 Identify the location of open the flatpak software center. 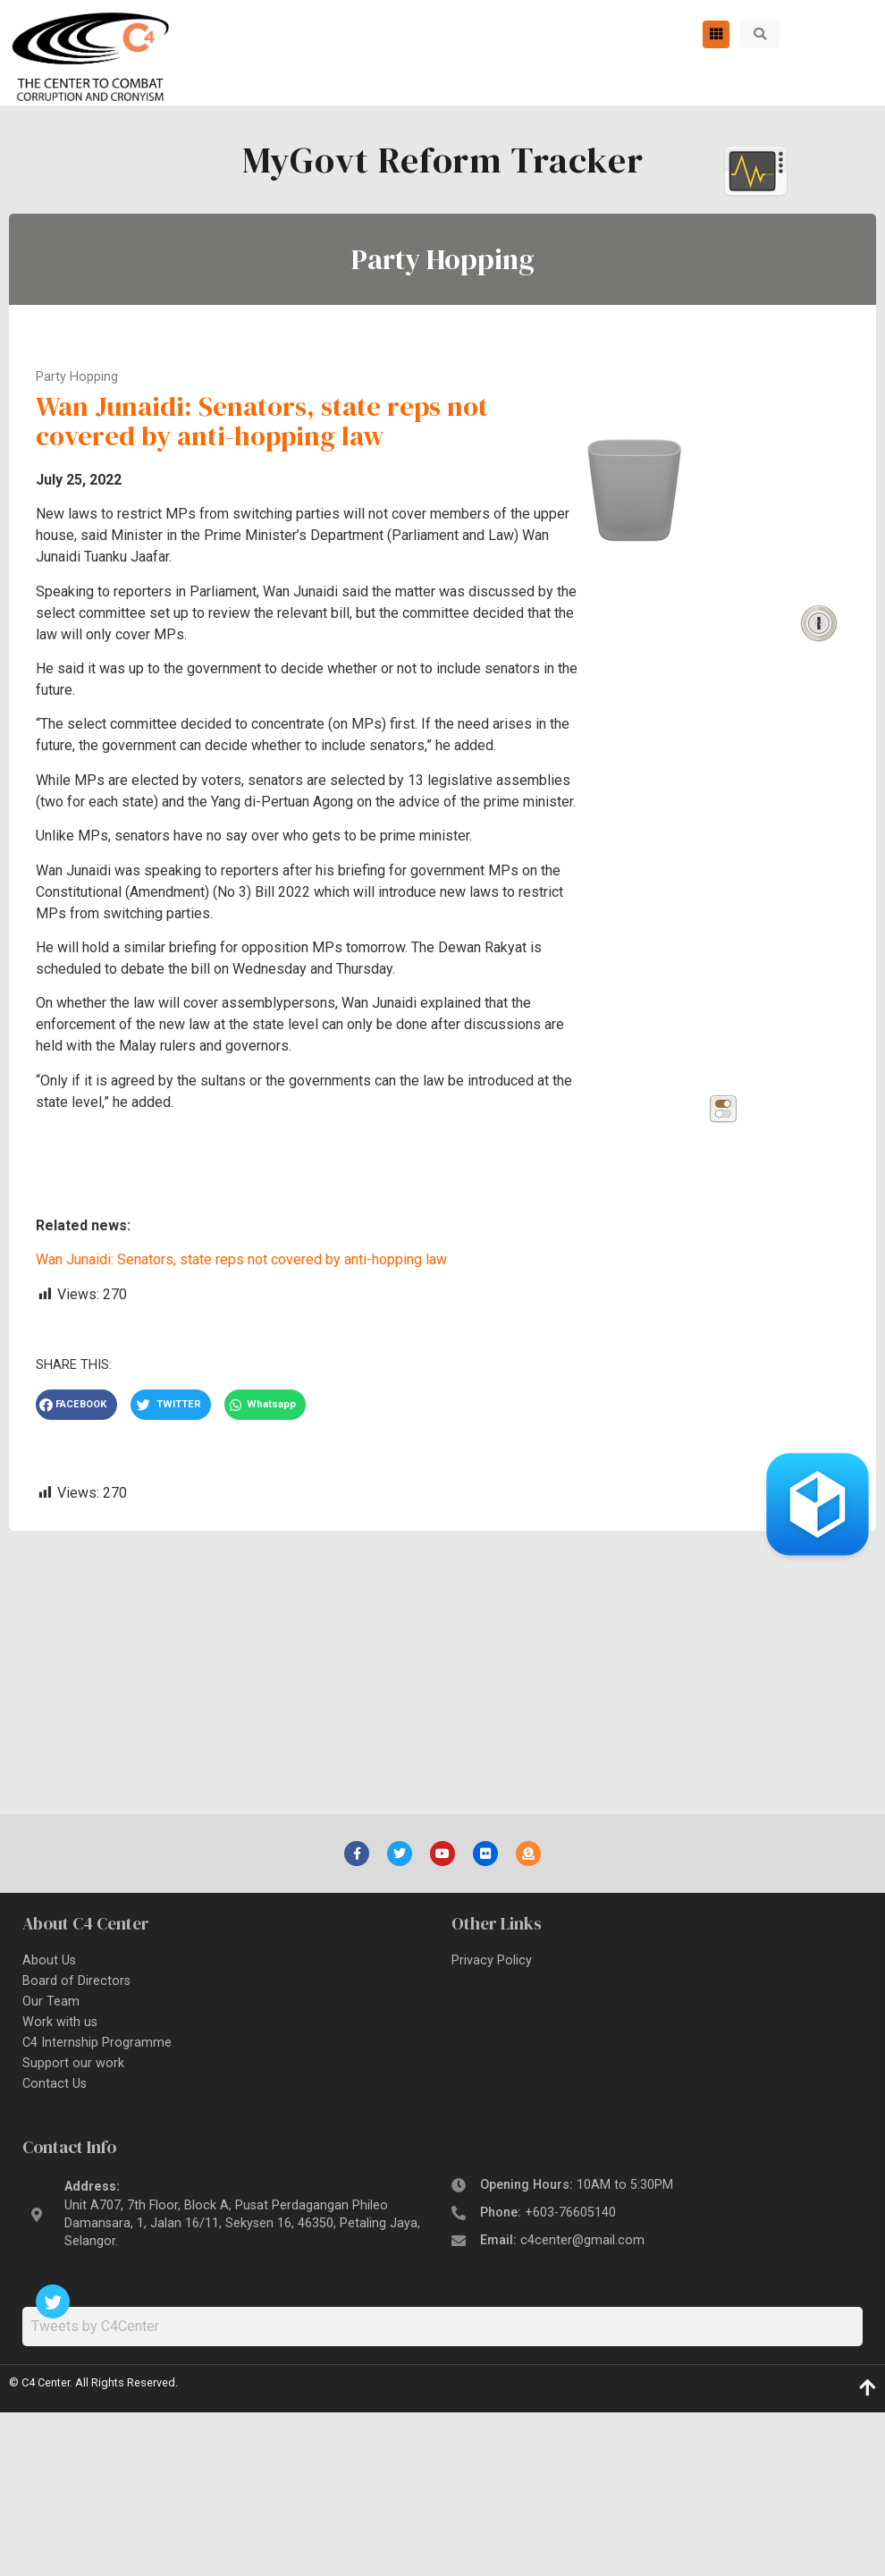
(817, 1504).